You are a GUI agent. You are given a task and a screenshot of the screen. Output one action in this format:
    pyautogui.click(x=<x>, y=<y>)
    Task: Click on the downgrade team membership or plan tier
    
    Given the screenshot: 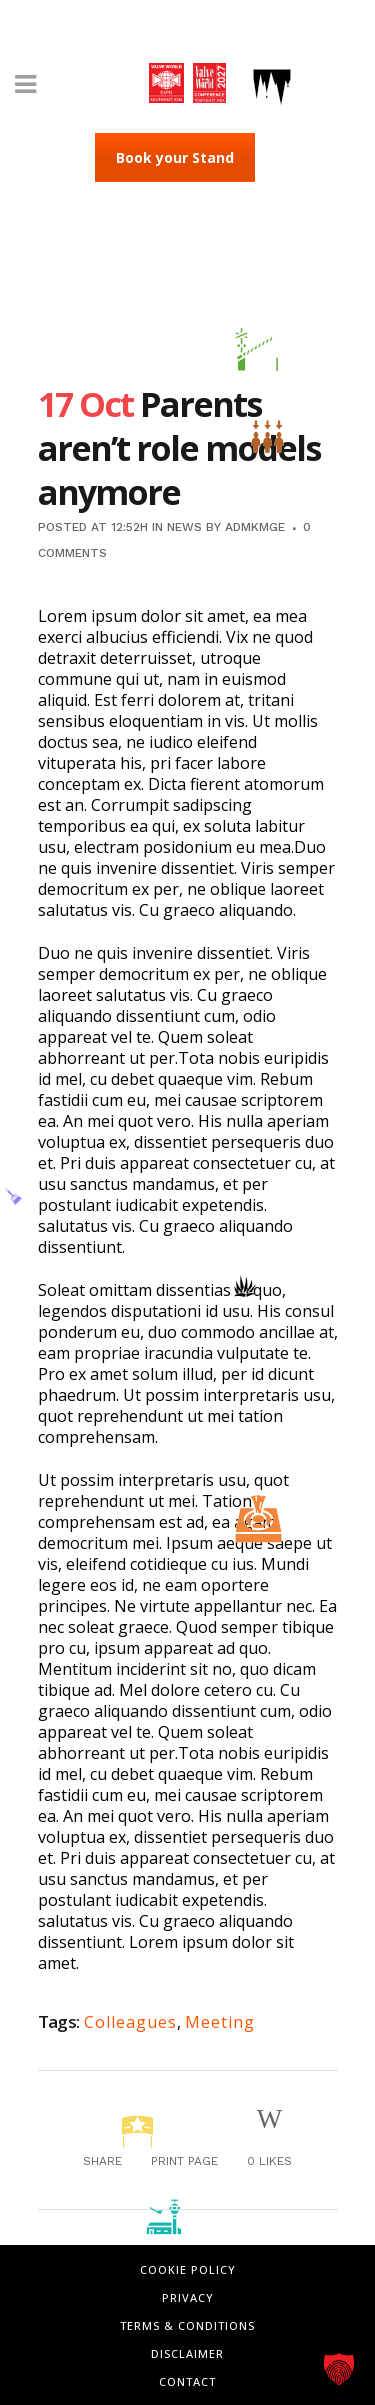 What is the action you would take?
    pyautogui.click(x=267, y=436)
    